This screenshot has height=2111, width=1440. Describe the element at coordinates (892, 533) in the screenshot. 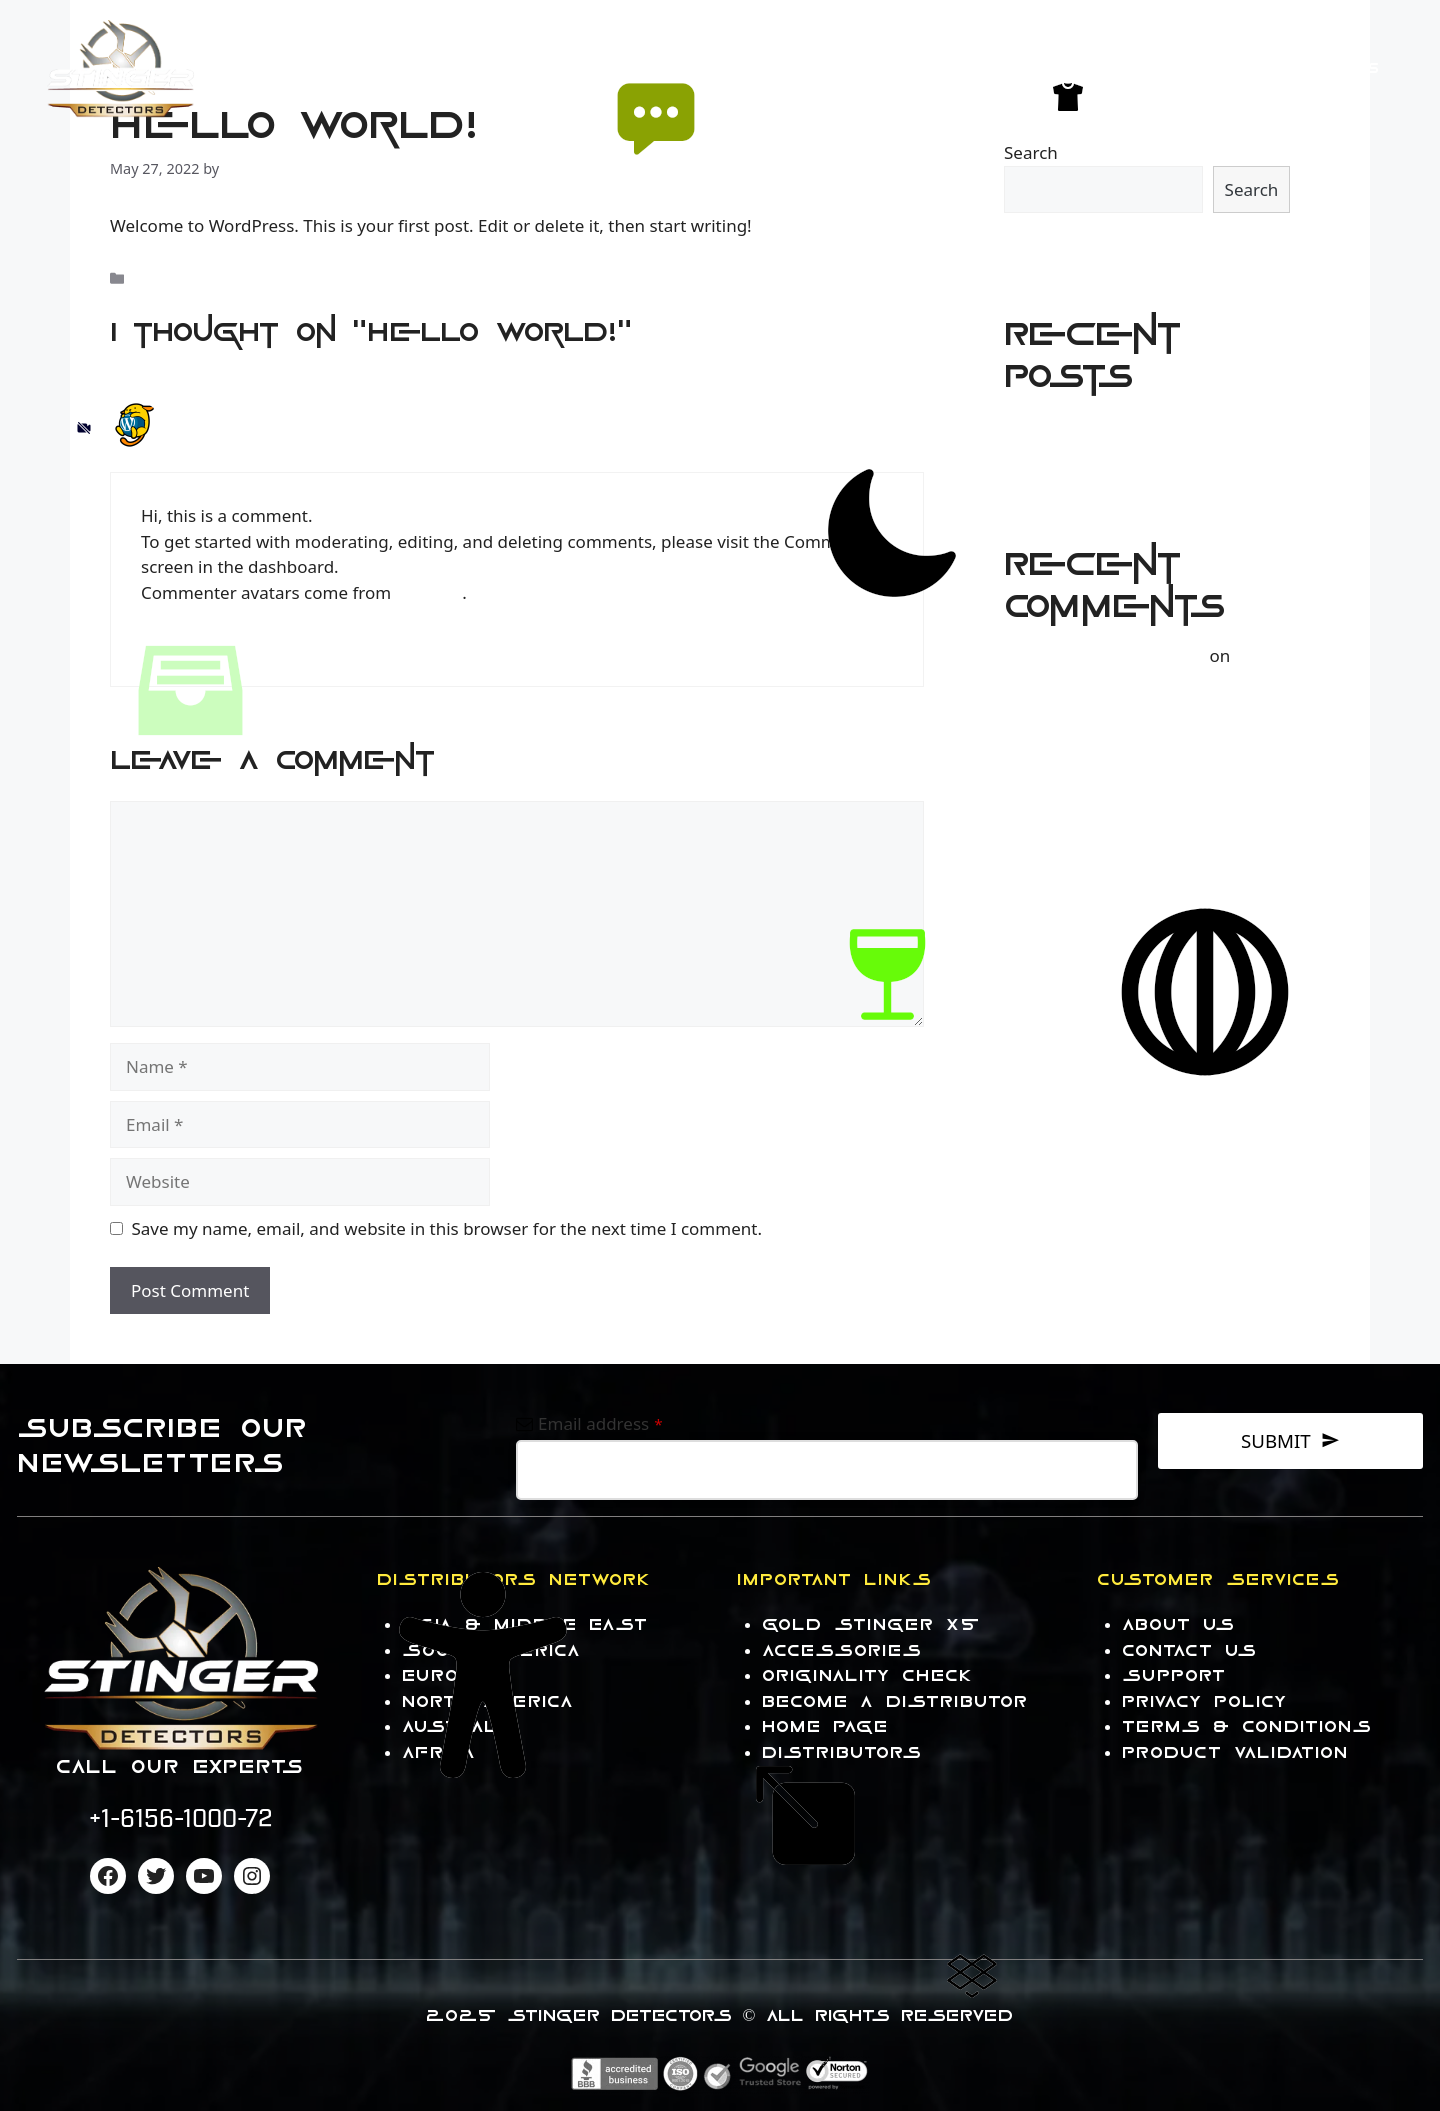

I see `toggle dark mode` at that location.